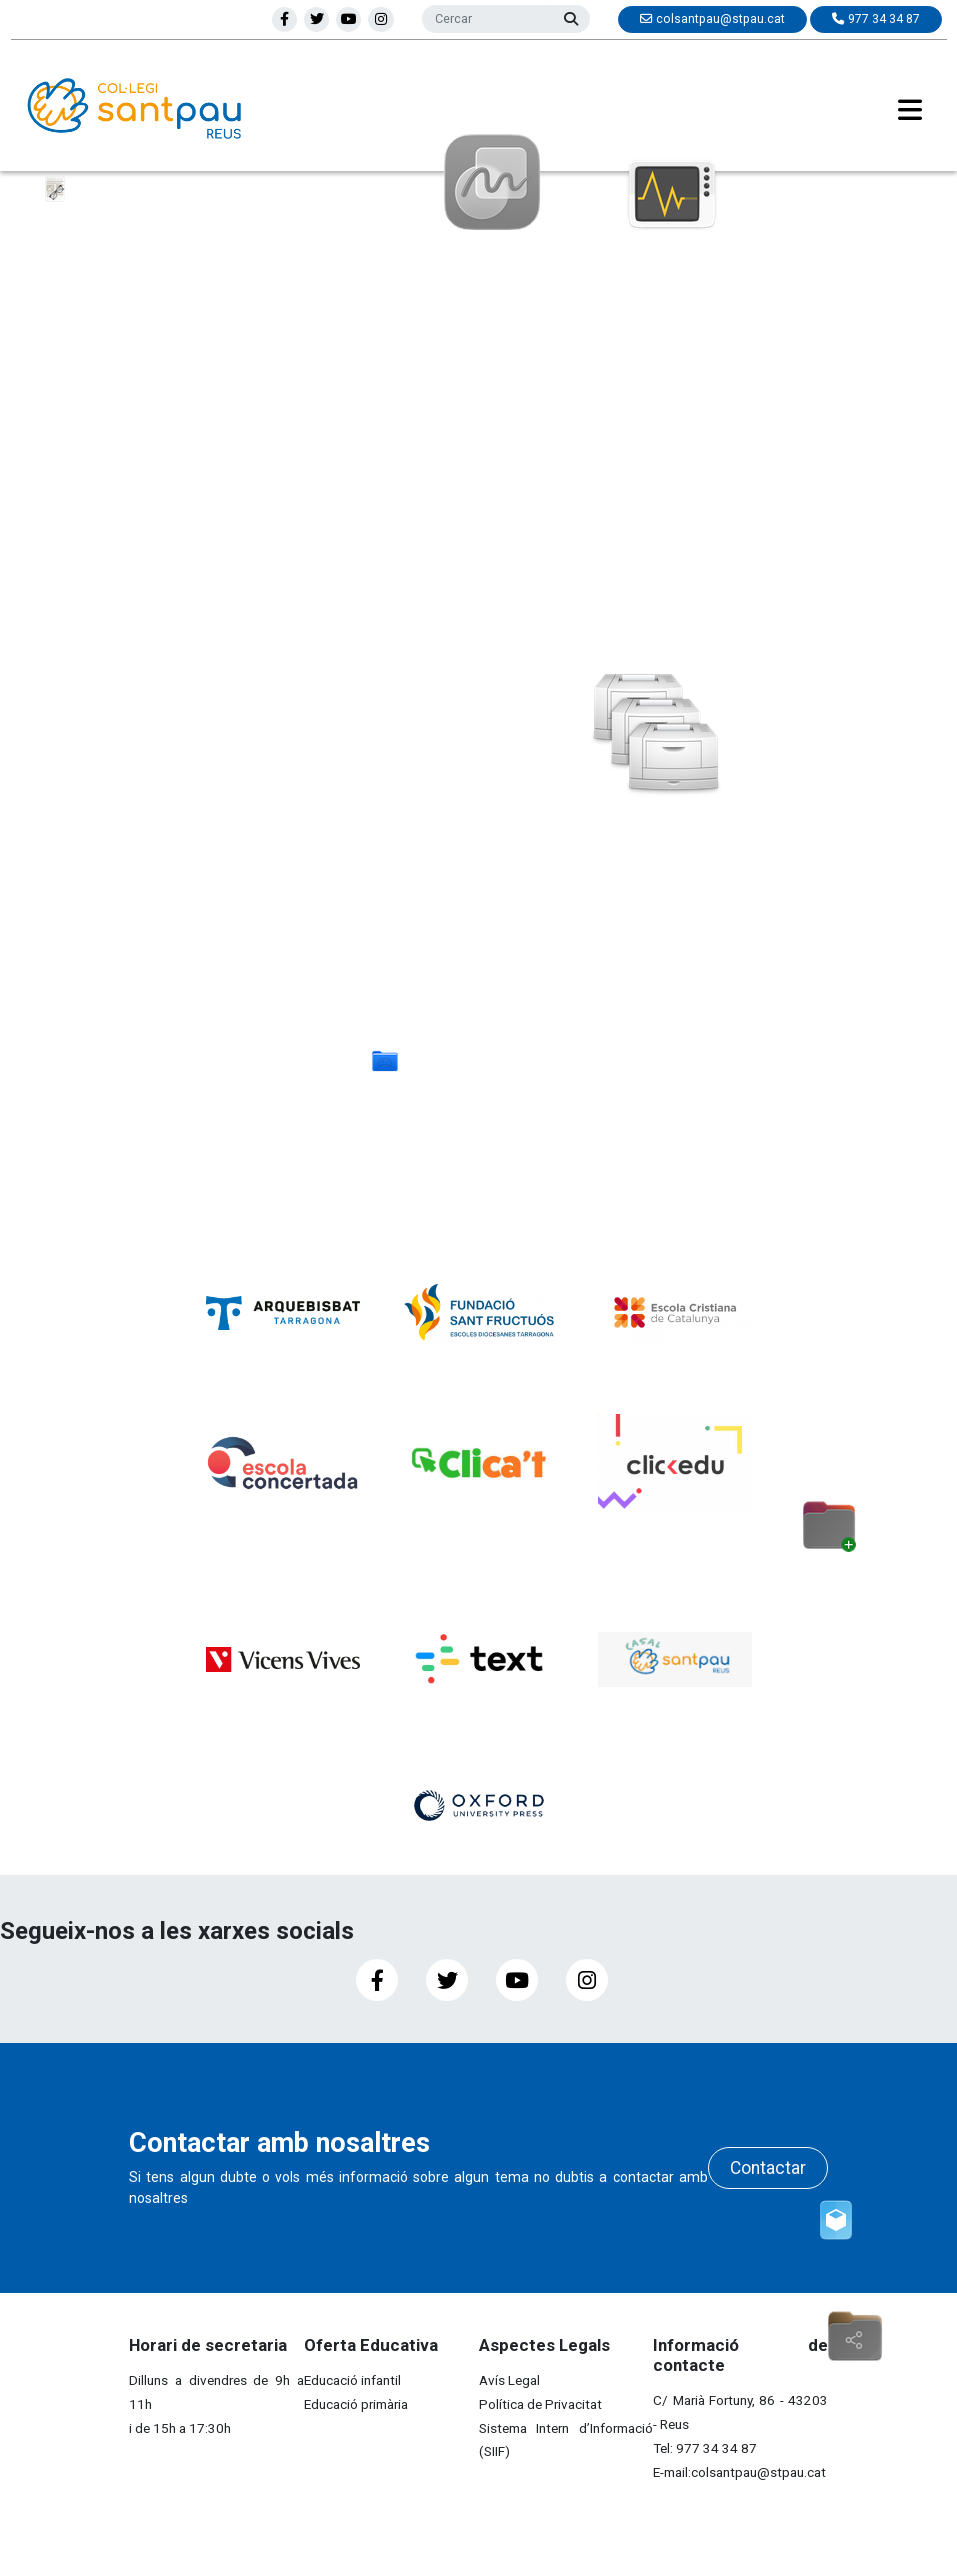 The width and height of the screenshot is (957, 2554). I want to click on access shared printer pool or network printers, so click(656, 732).